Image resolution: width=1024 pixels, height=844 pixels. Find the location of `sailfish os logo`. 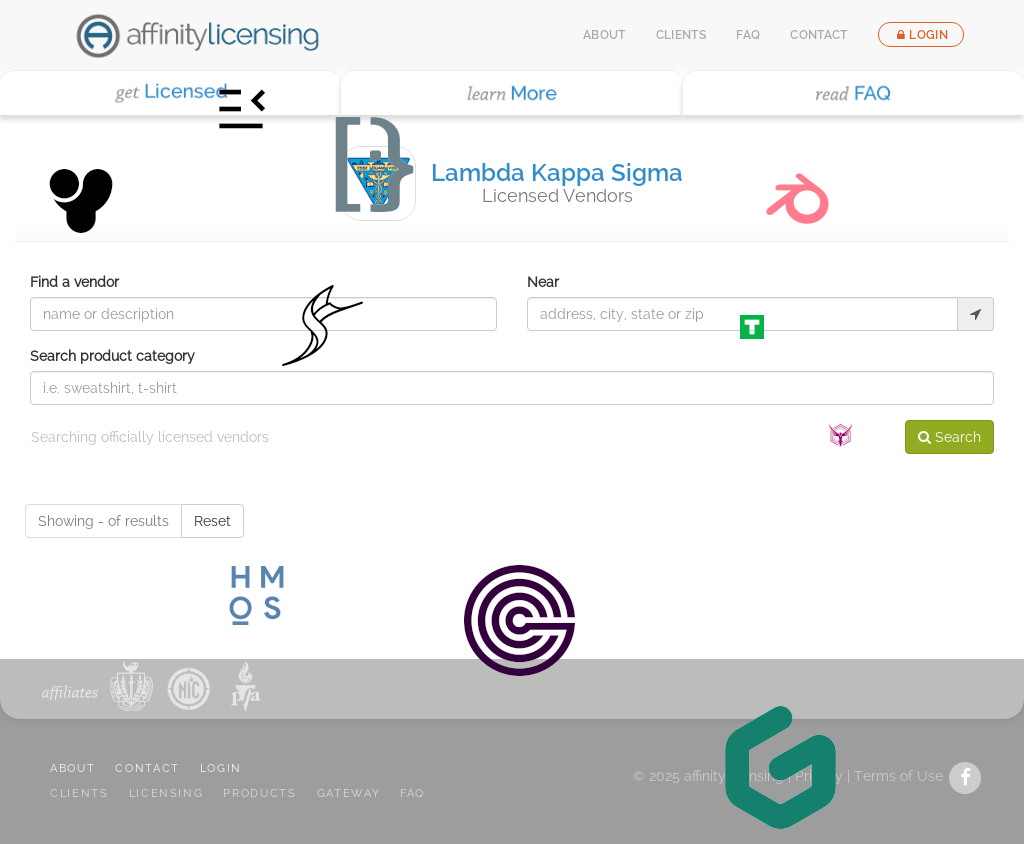

sailfish os logo is located at coordinates (322, 325).